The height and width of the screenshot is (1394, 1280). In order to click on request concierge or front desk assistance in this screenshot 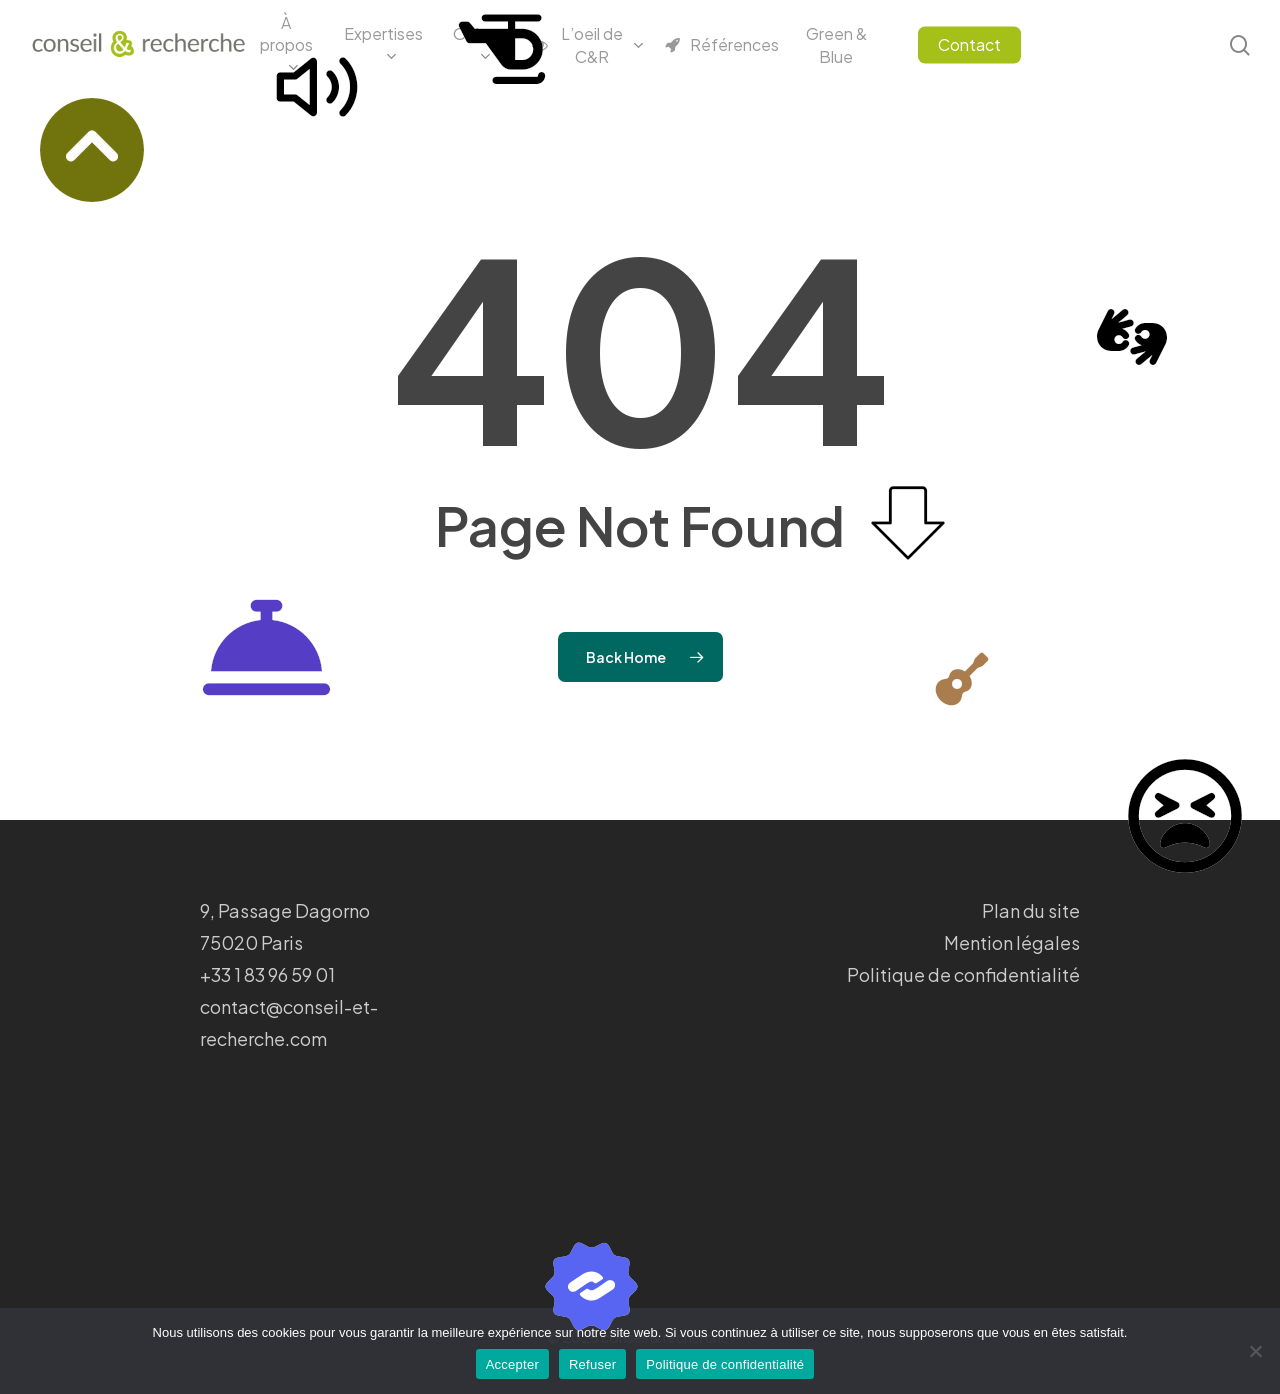, I will do `click(266, 647)`.